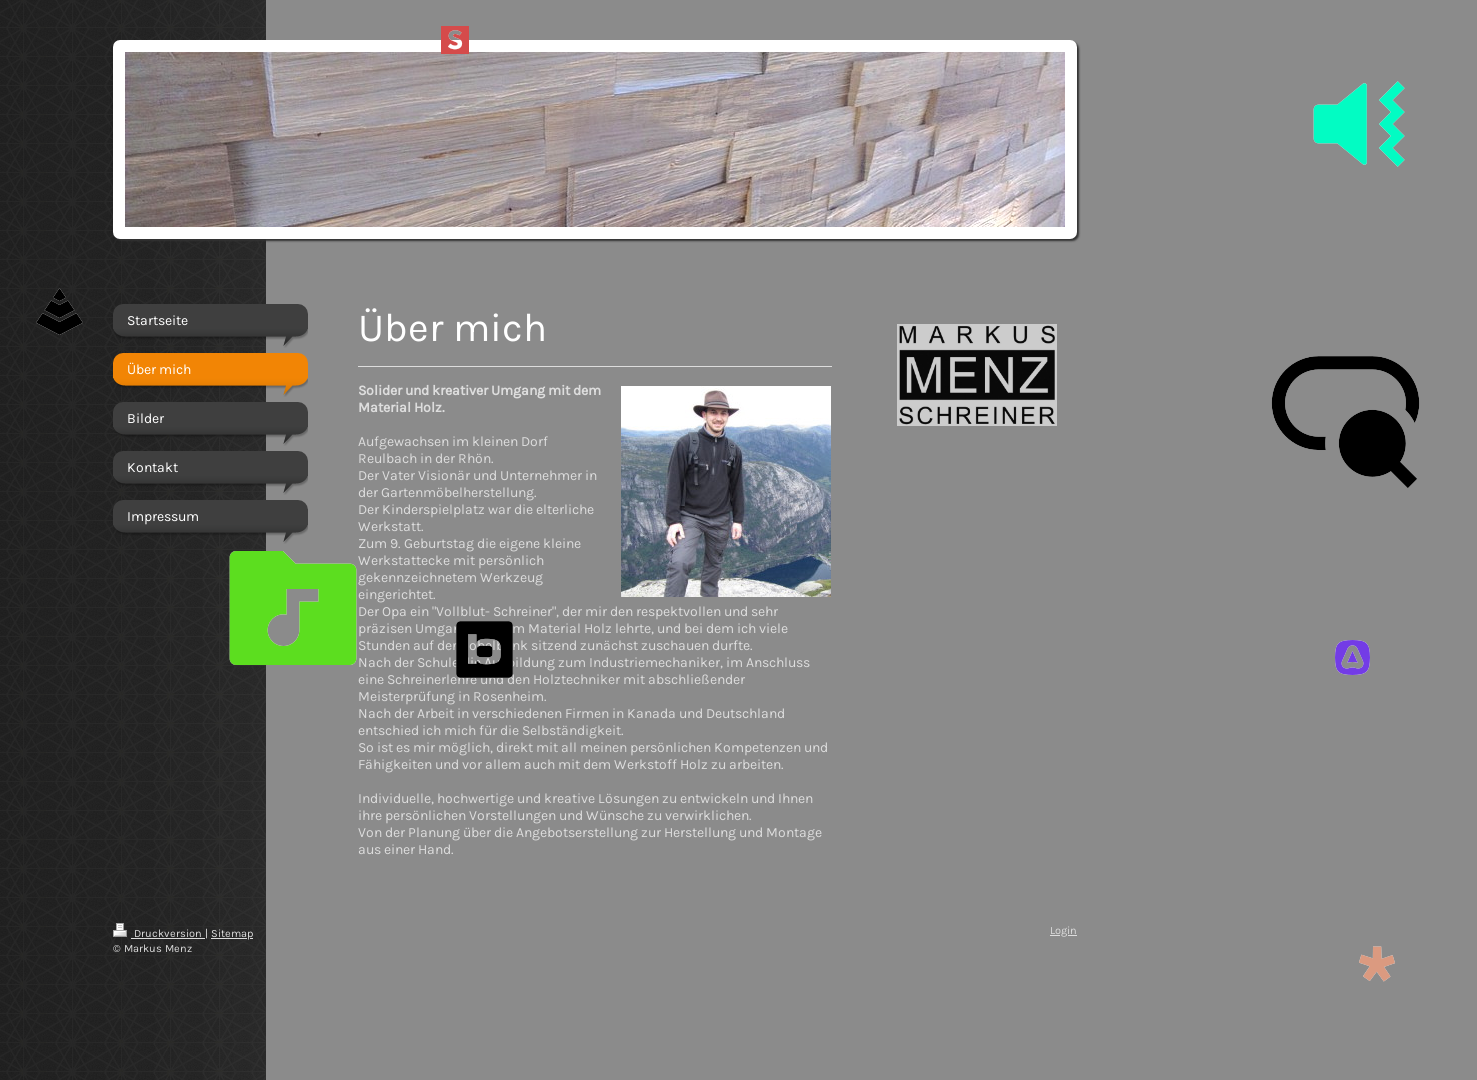 This screenshot has height=1080, width=1477. What do you see at coordinates (1345, 416) in the screenshot?
I see `access search engine optimization tools` at bounding box center [1345, 416].